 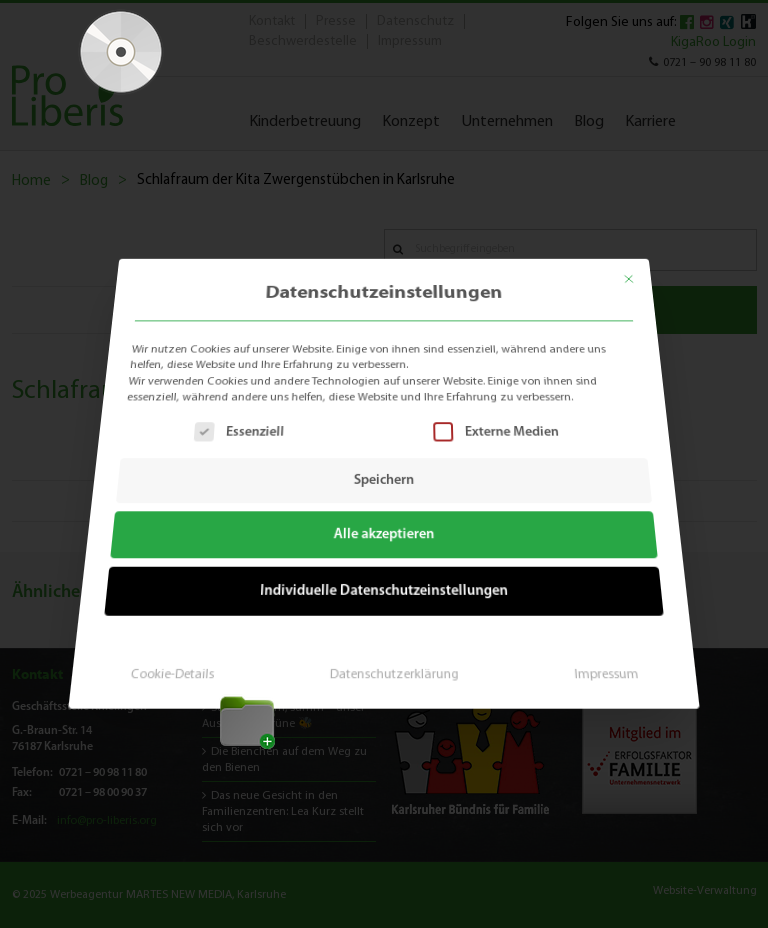 What do you see at coordinates (121, 52) in the screenshot?
I see `indicates a DVD or optical disc drive` at bounding box center [121, 52].